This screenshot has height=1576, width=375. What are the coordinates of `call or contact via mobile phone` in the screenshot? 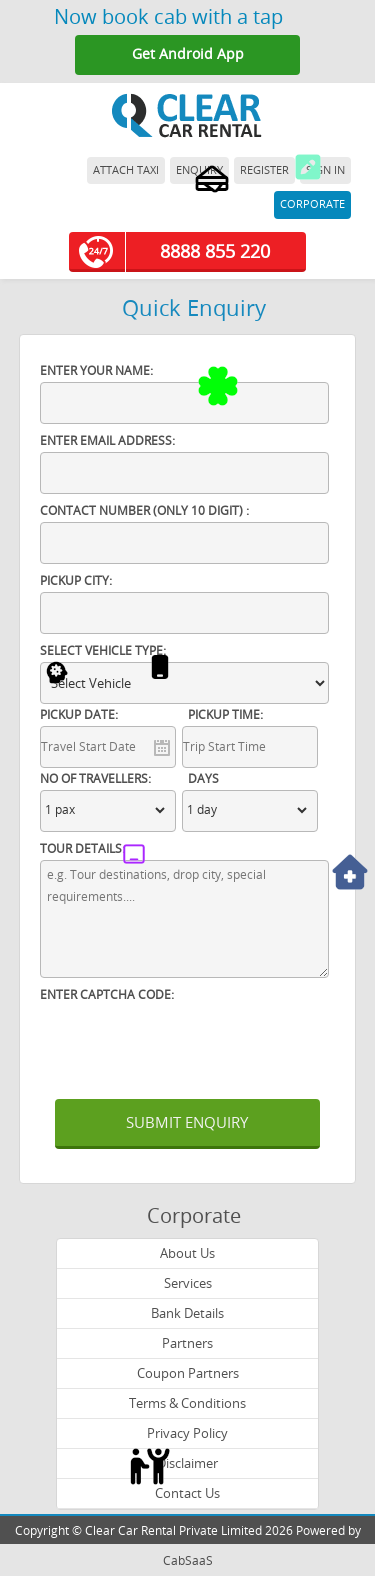 It's located at (160, 667).